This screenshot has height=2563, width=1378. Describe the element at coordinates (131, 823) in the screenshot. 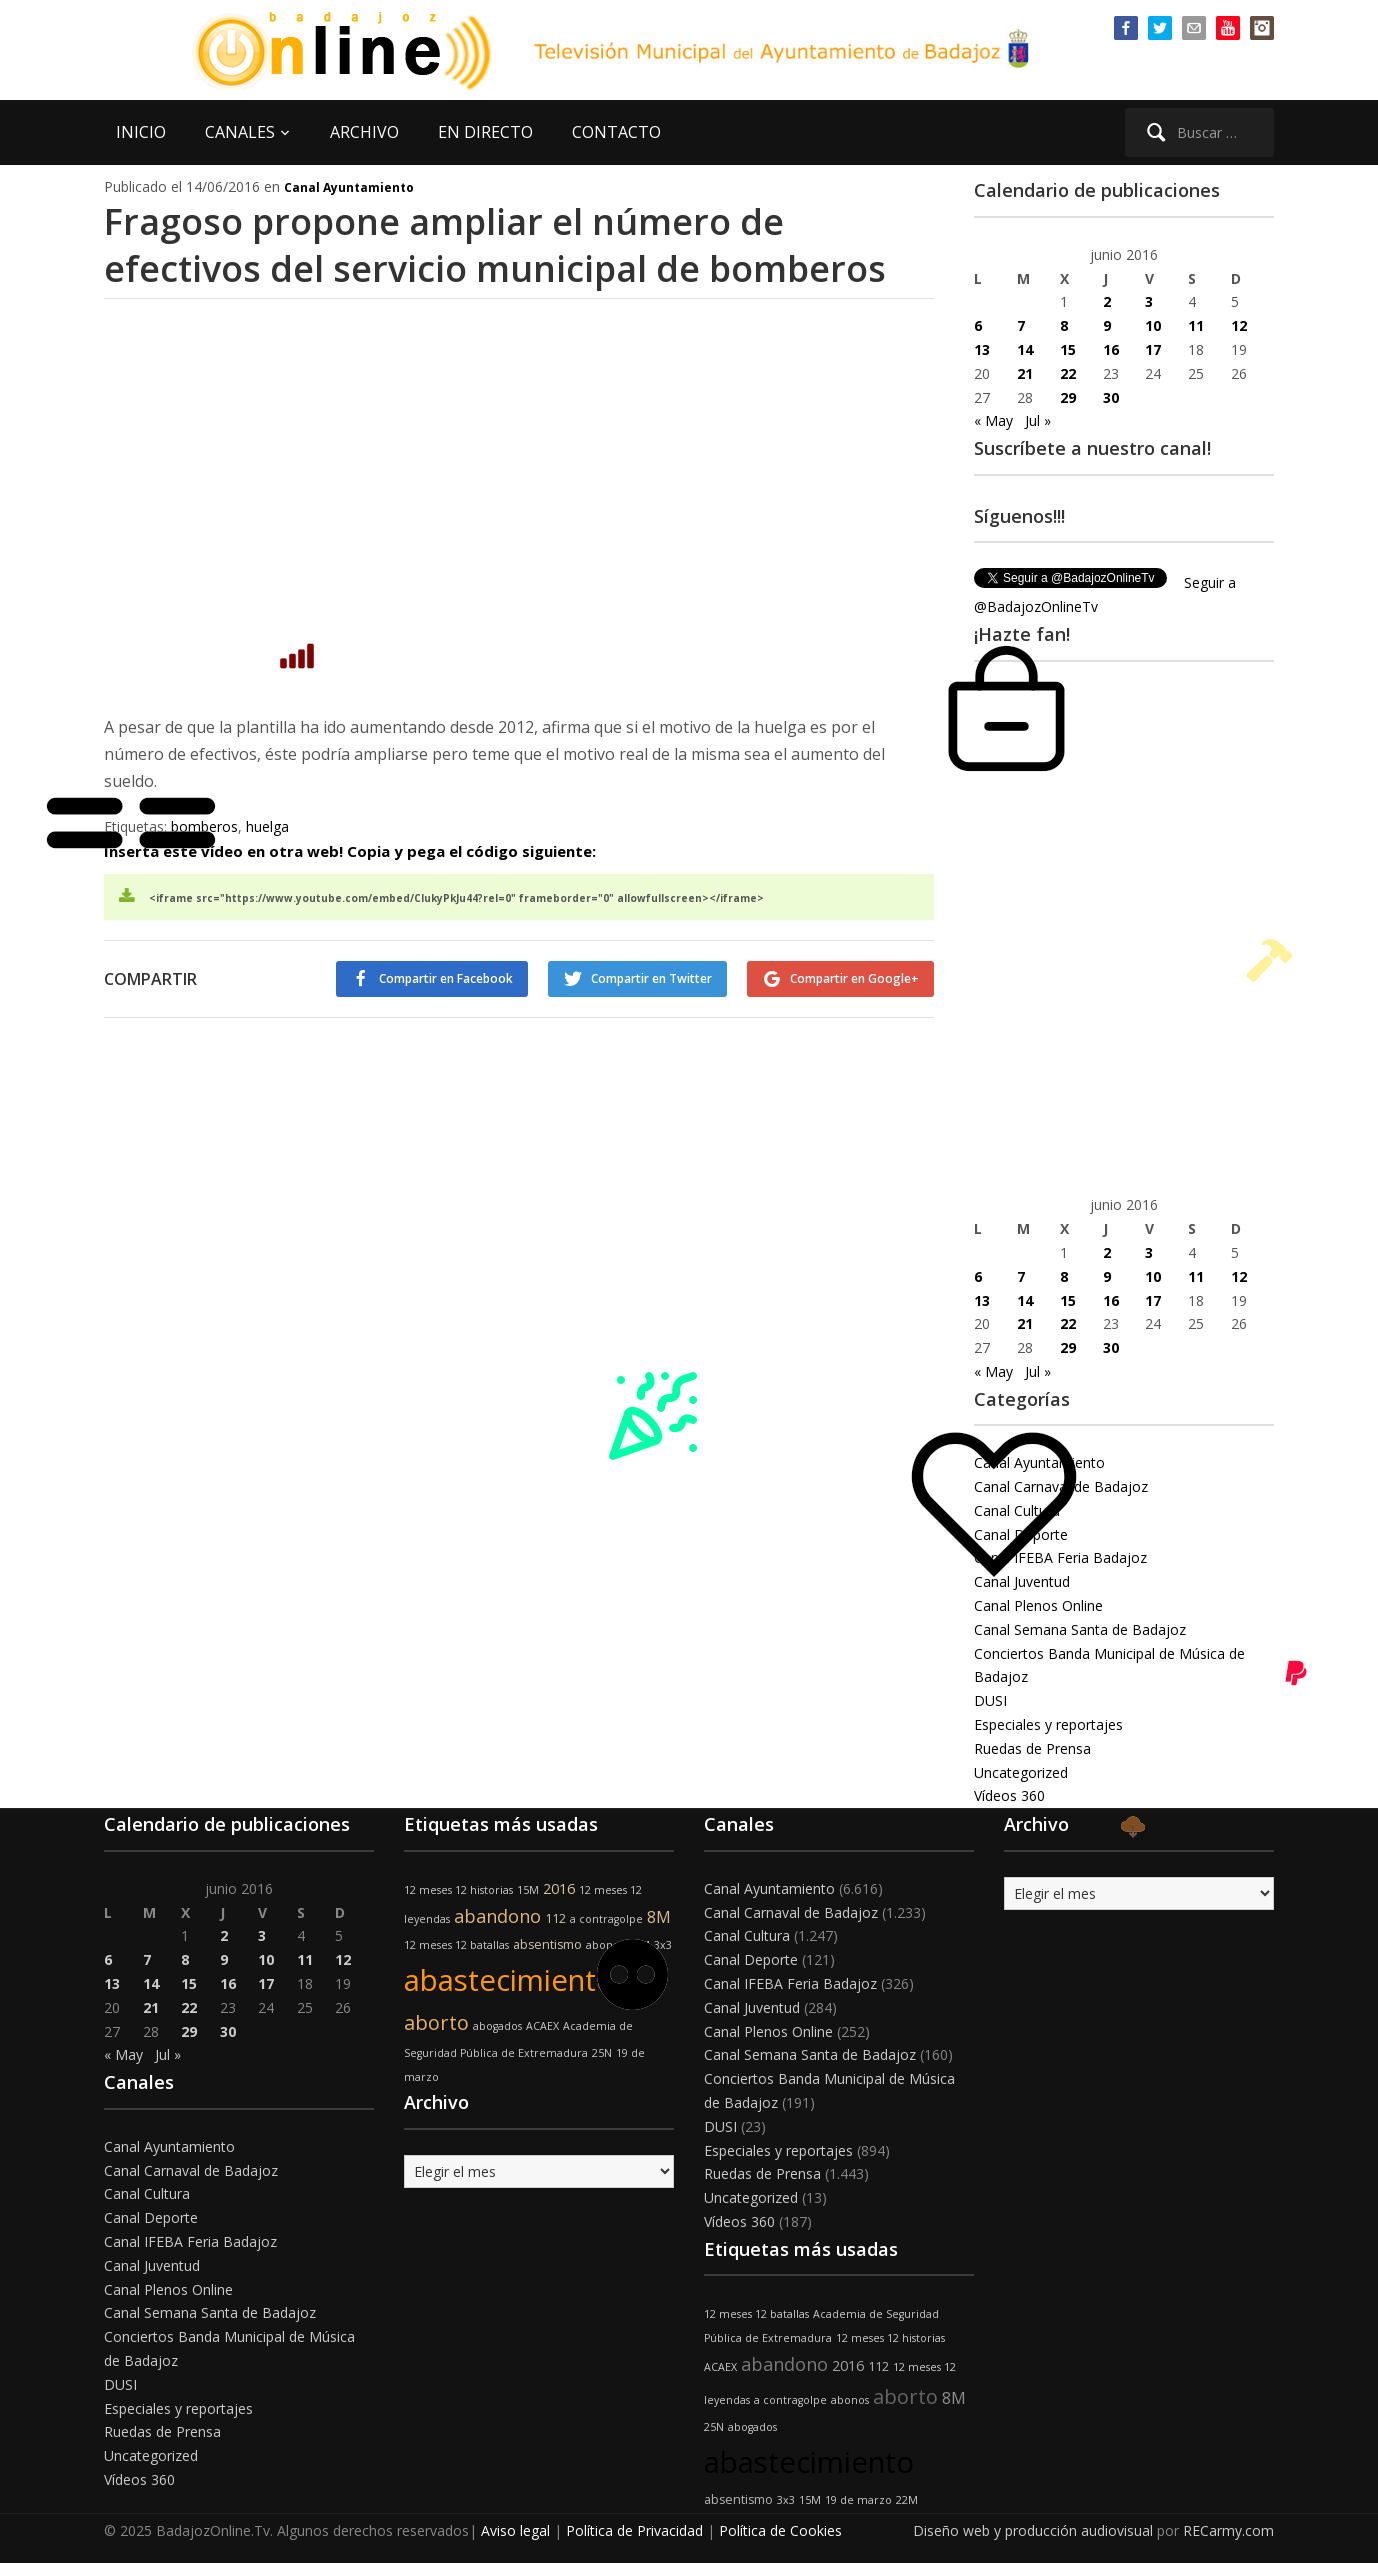

I see `indicates equality or comparison between values` at that location.